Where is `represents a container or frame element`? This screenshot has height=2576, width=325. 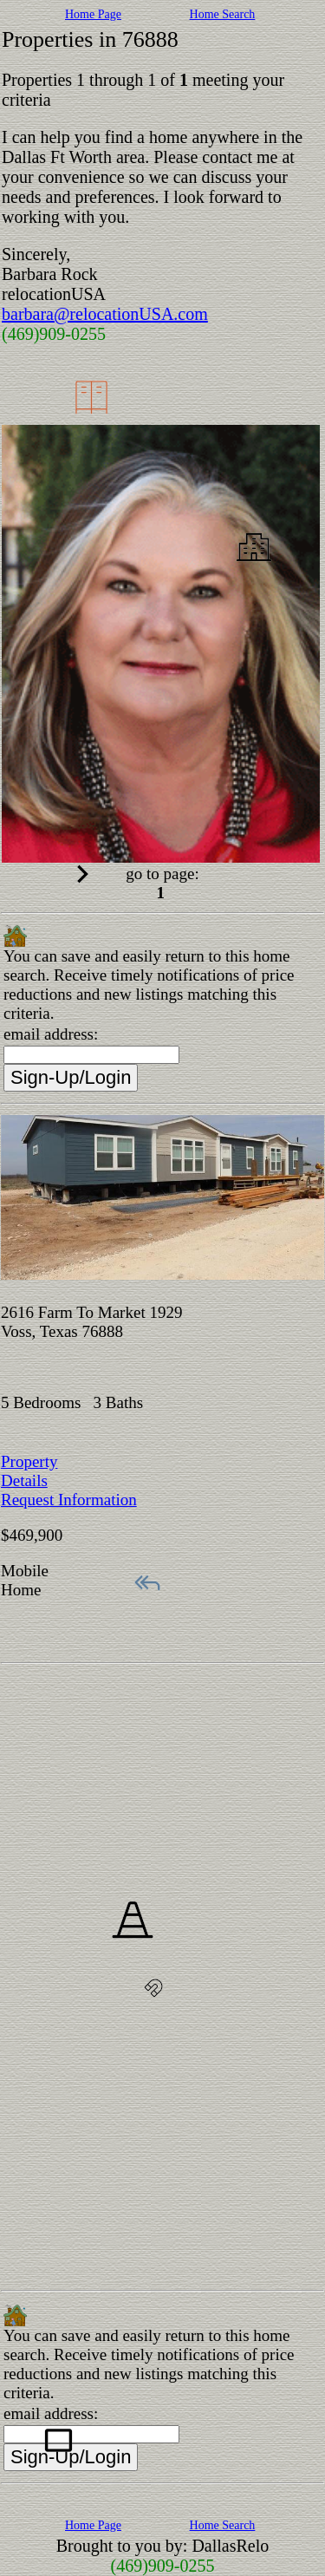
represents a container or frame element is located at coordinates (58, 2440).